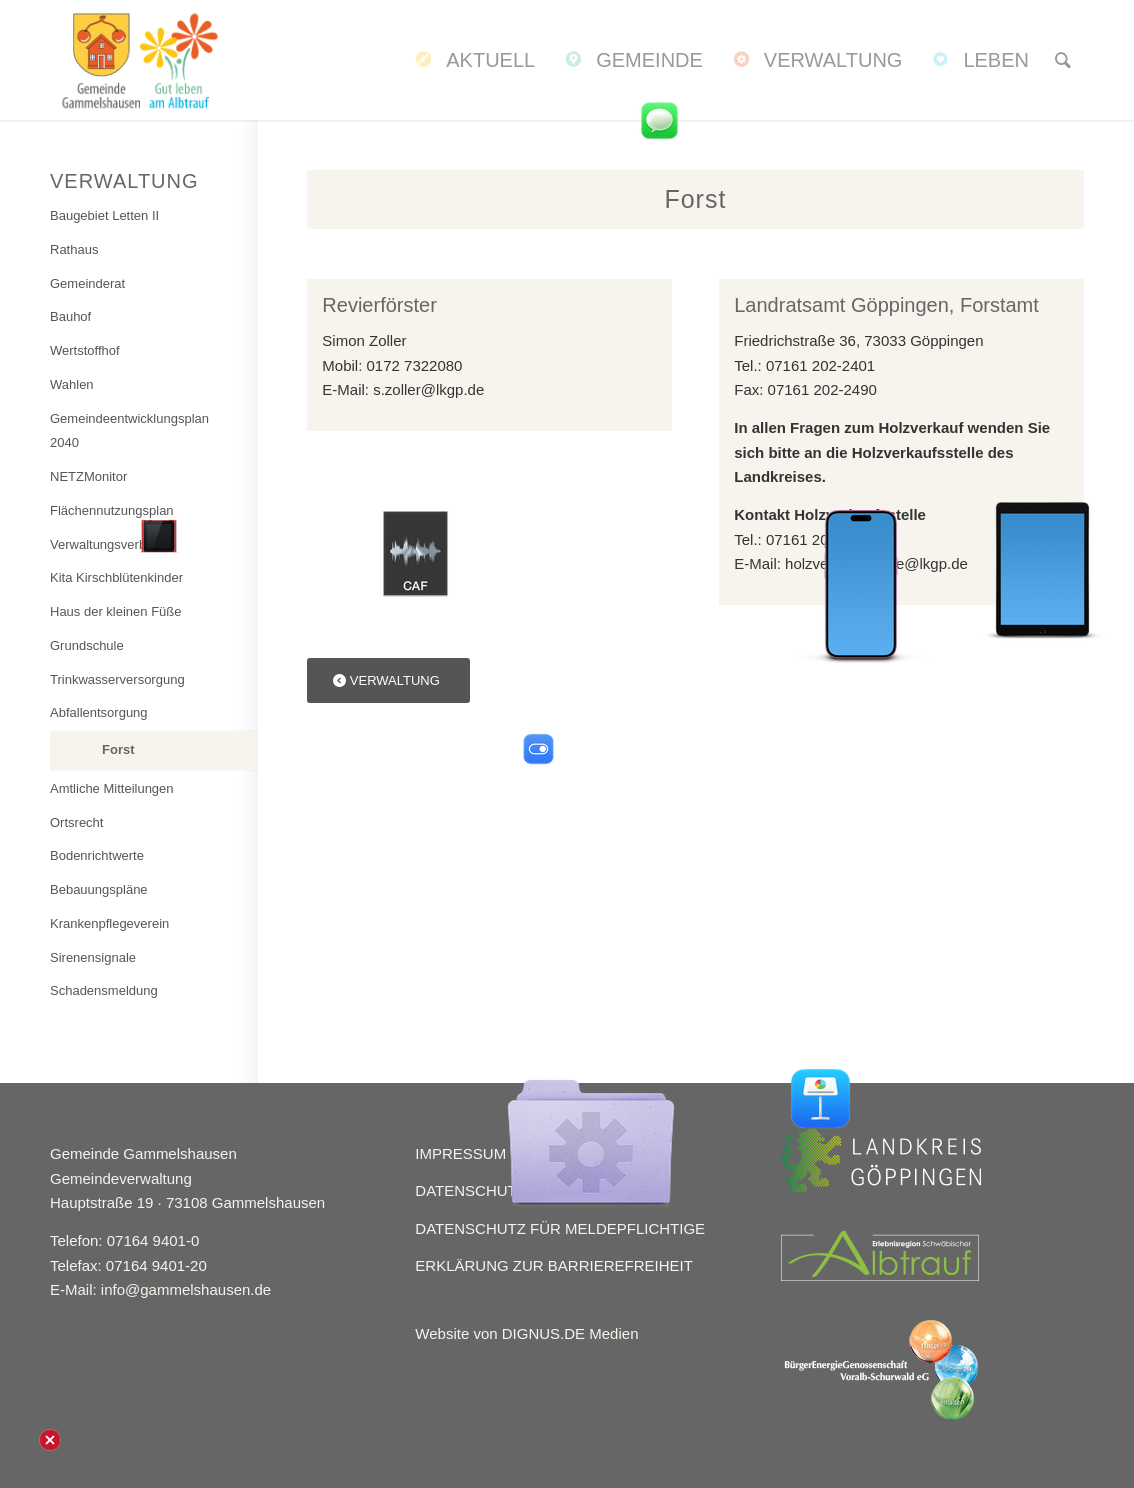  I want to click on access desktop customization settings, so click(538, 749).